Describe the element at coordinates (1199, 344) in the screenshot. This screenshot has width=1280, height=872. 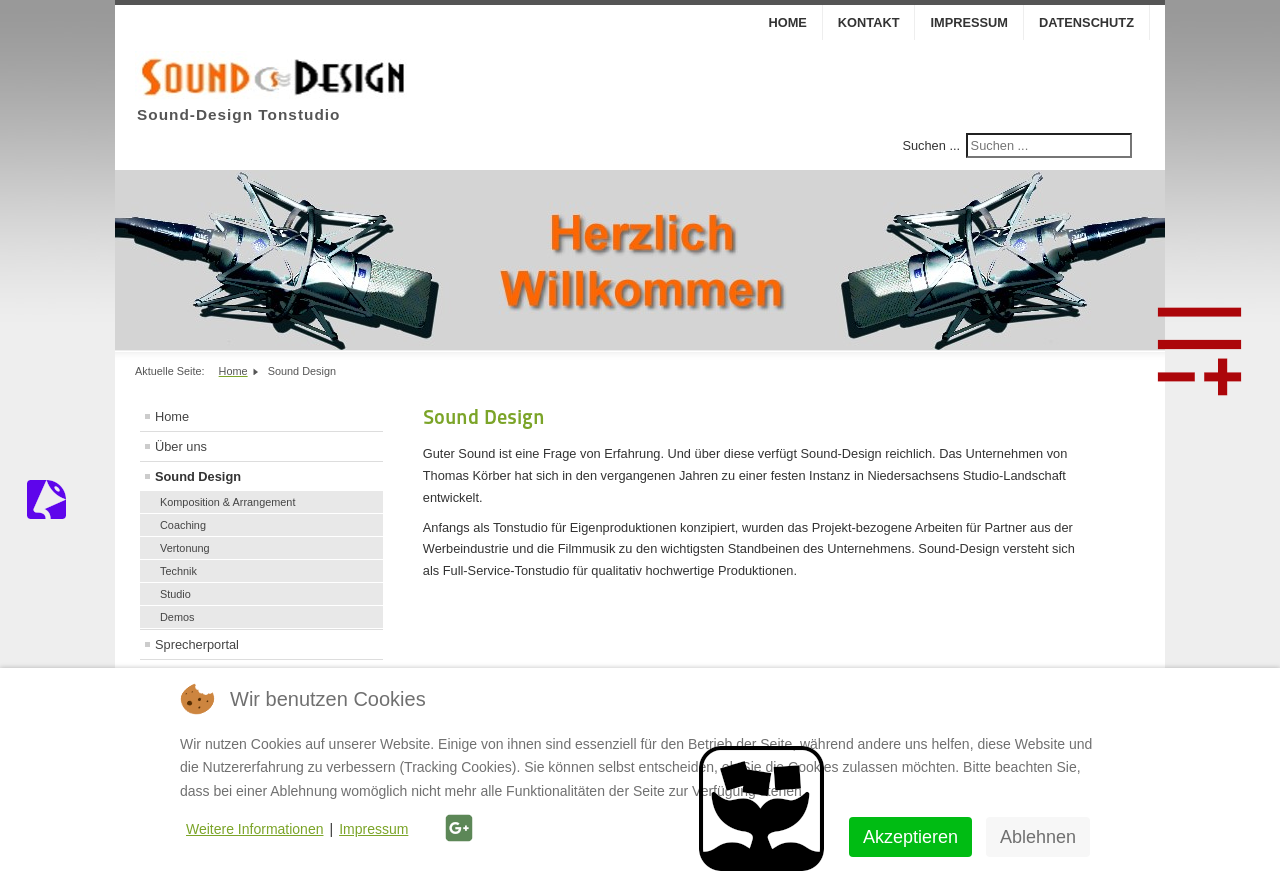
I see `add a new menu item` at that location.